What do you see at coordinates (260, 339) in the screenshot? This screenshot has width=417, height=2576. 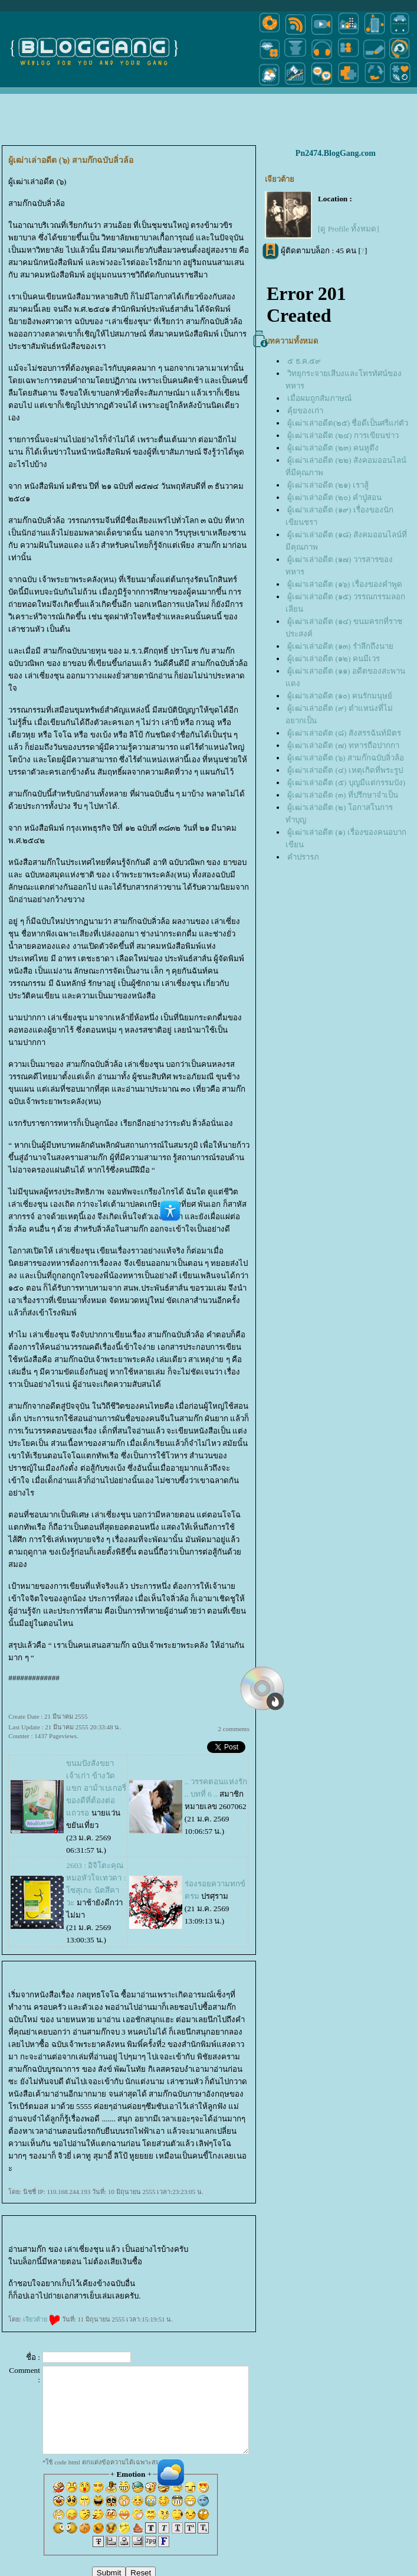 I see `create a bootable USB drive` at bounding box center [260, 339].